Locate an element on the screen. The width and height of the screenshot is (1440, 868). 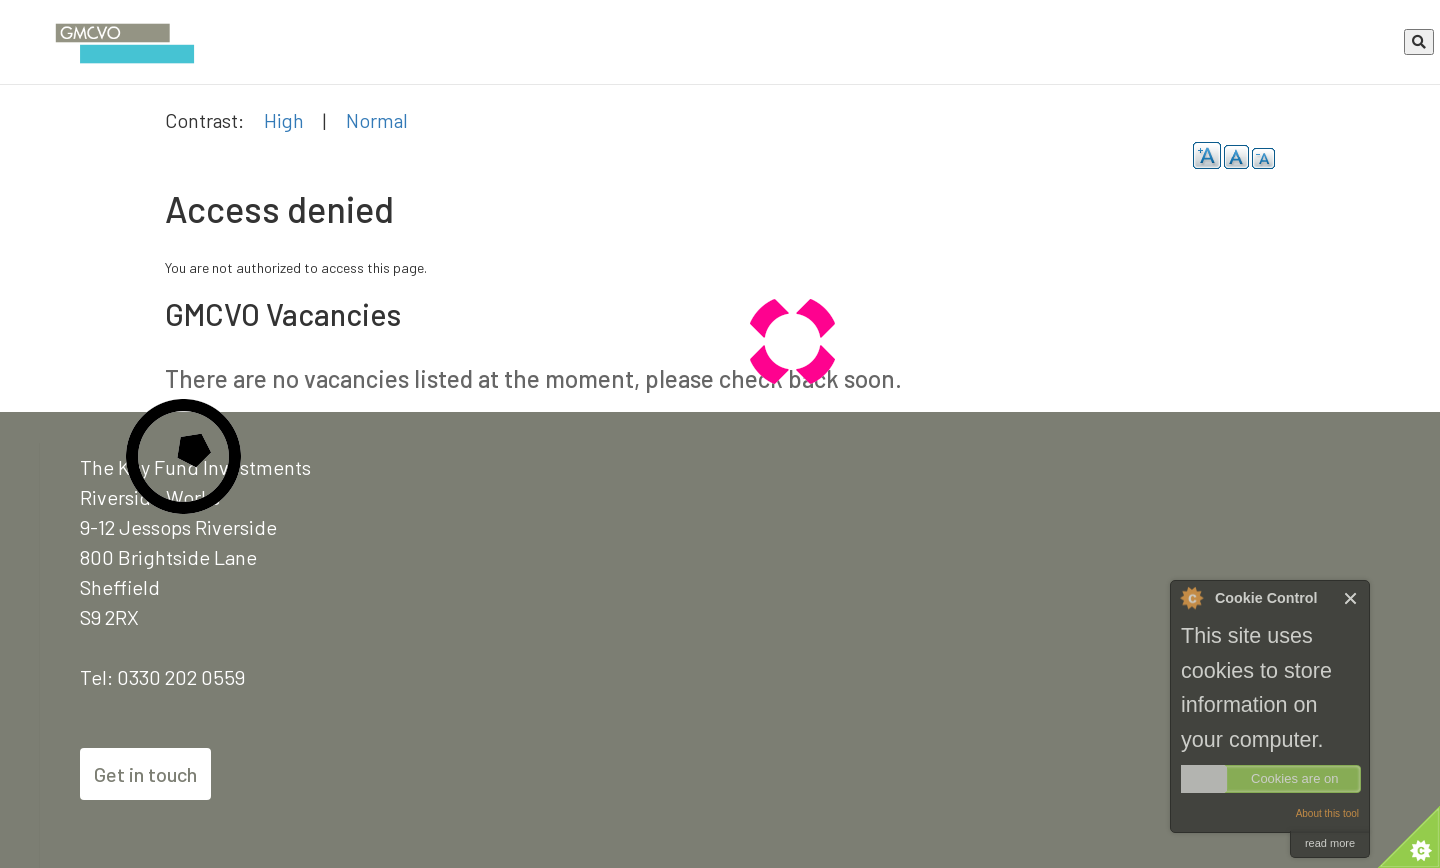
open the TableCheck restaurant reservation app is located at coordinates (792, 341).